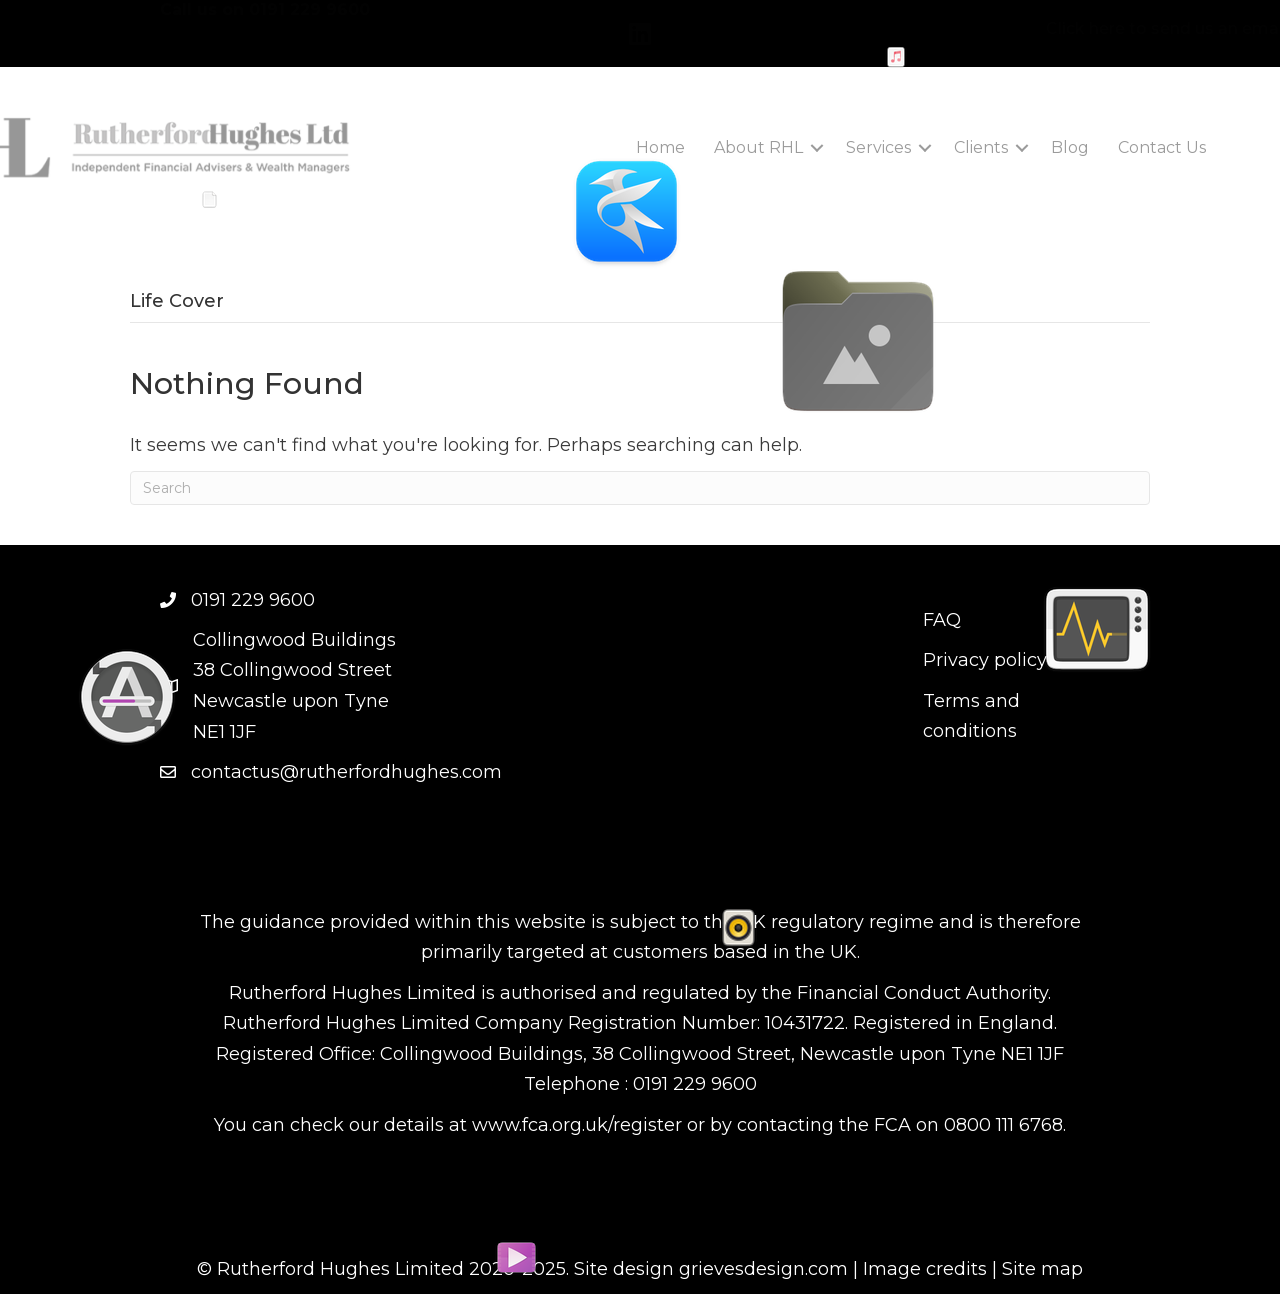  I want to click on open media player application, so click(516, 1257).